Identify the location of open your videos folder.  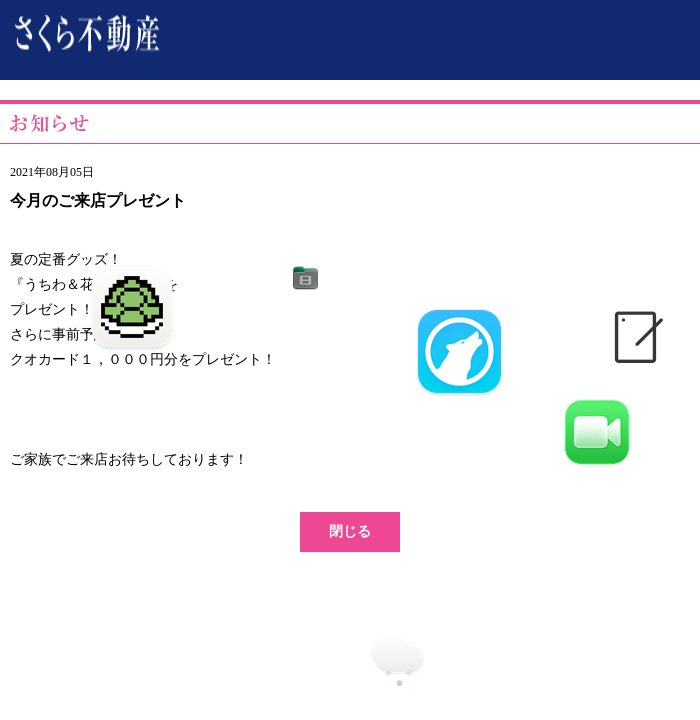
(305, 277).